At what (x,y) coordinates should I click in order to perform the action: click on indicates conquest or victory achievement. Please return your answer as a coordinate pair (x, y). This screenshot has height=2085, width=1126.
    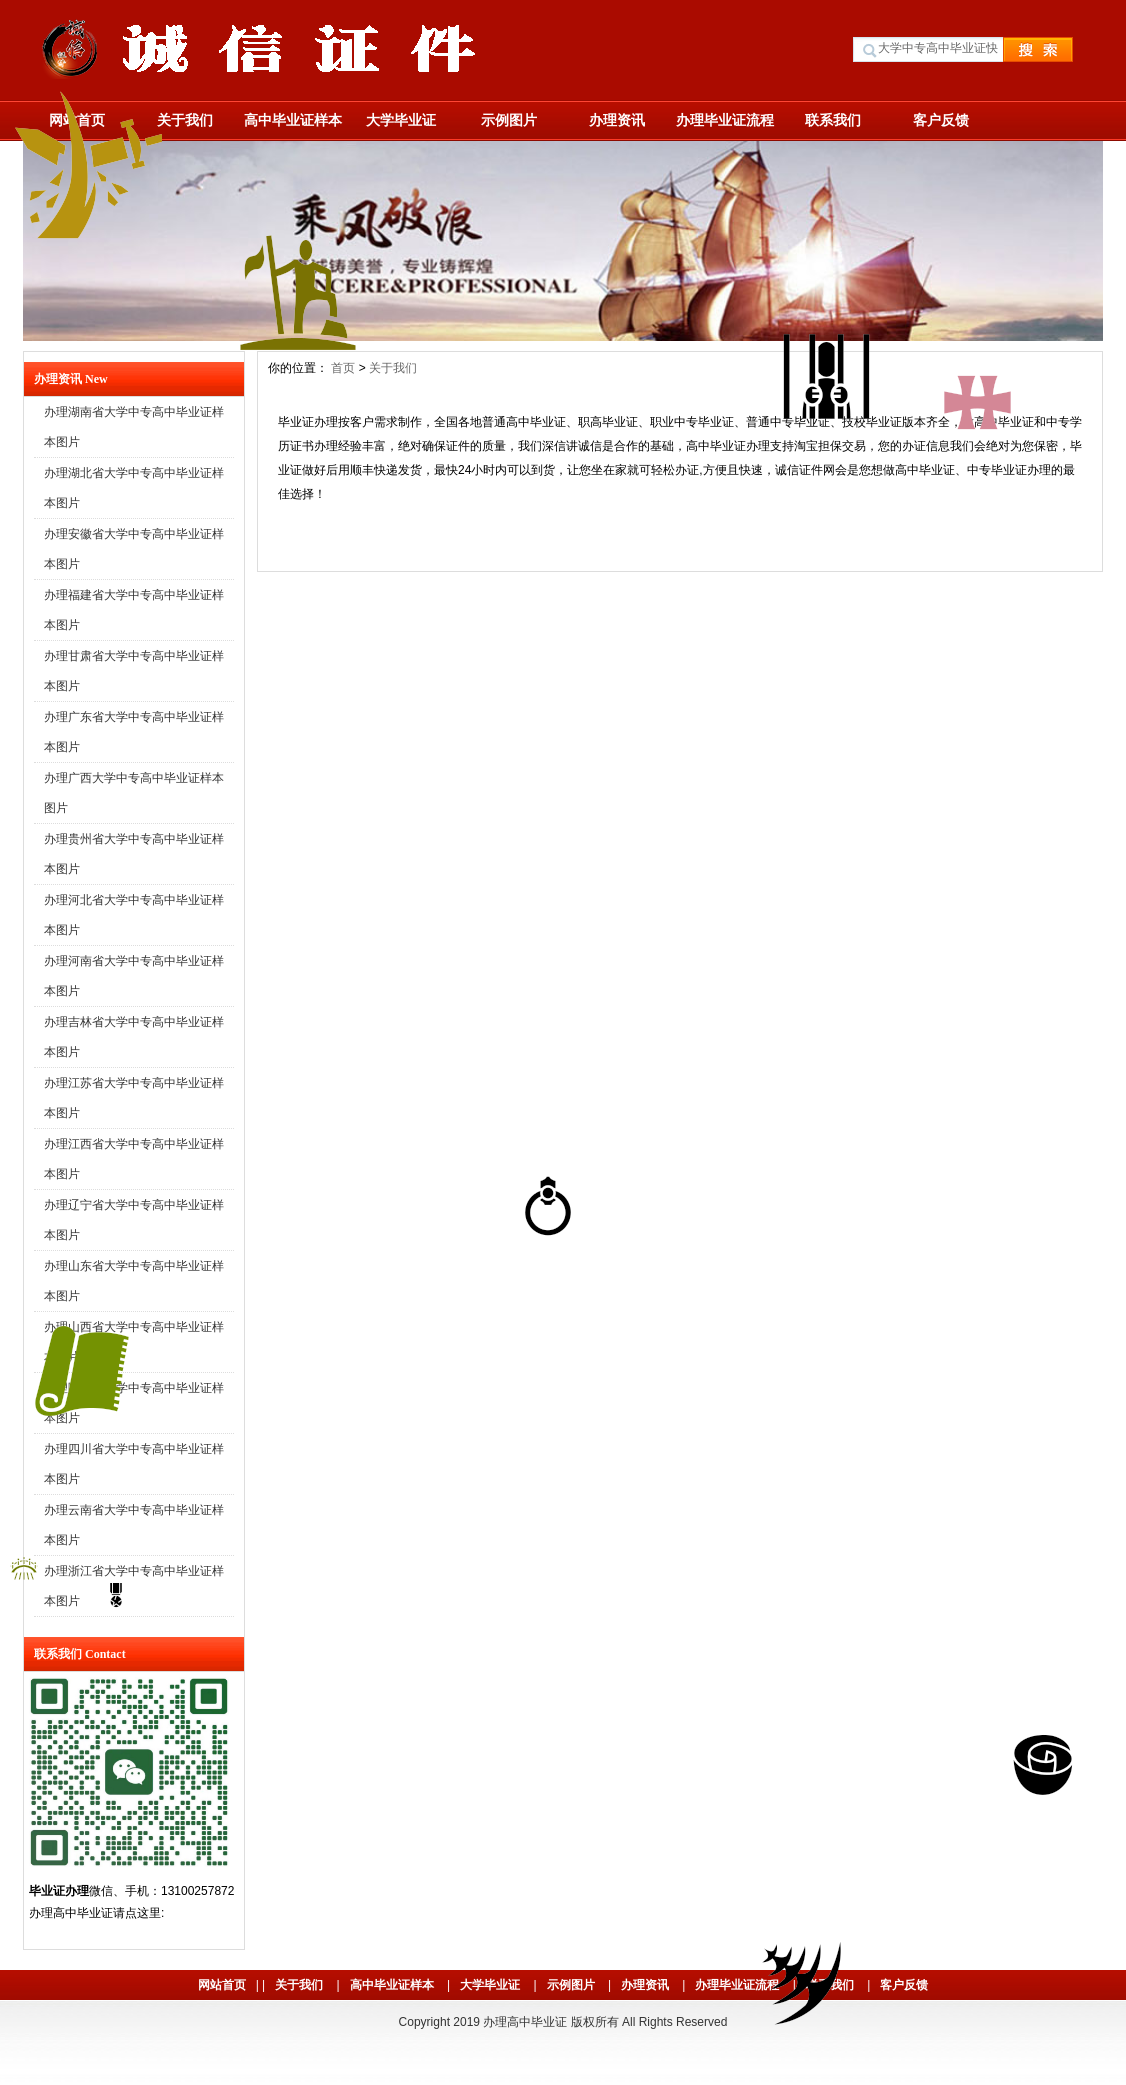
    Looking at the image, I should click on (298, 293).